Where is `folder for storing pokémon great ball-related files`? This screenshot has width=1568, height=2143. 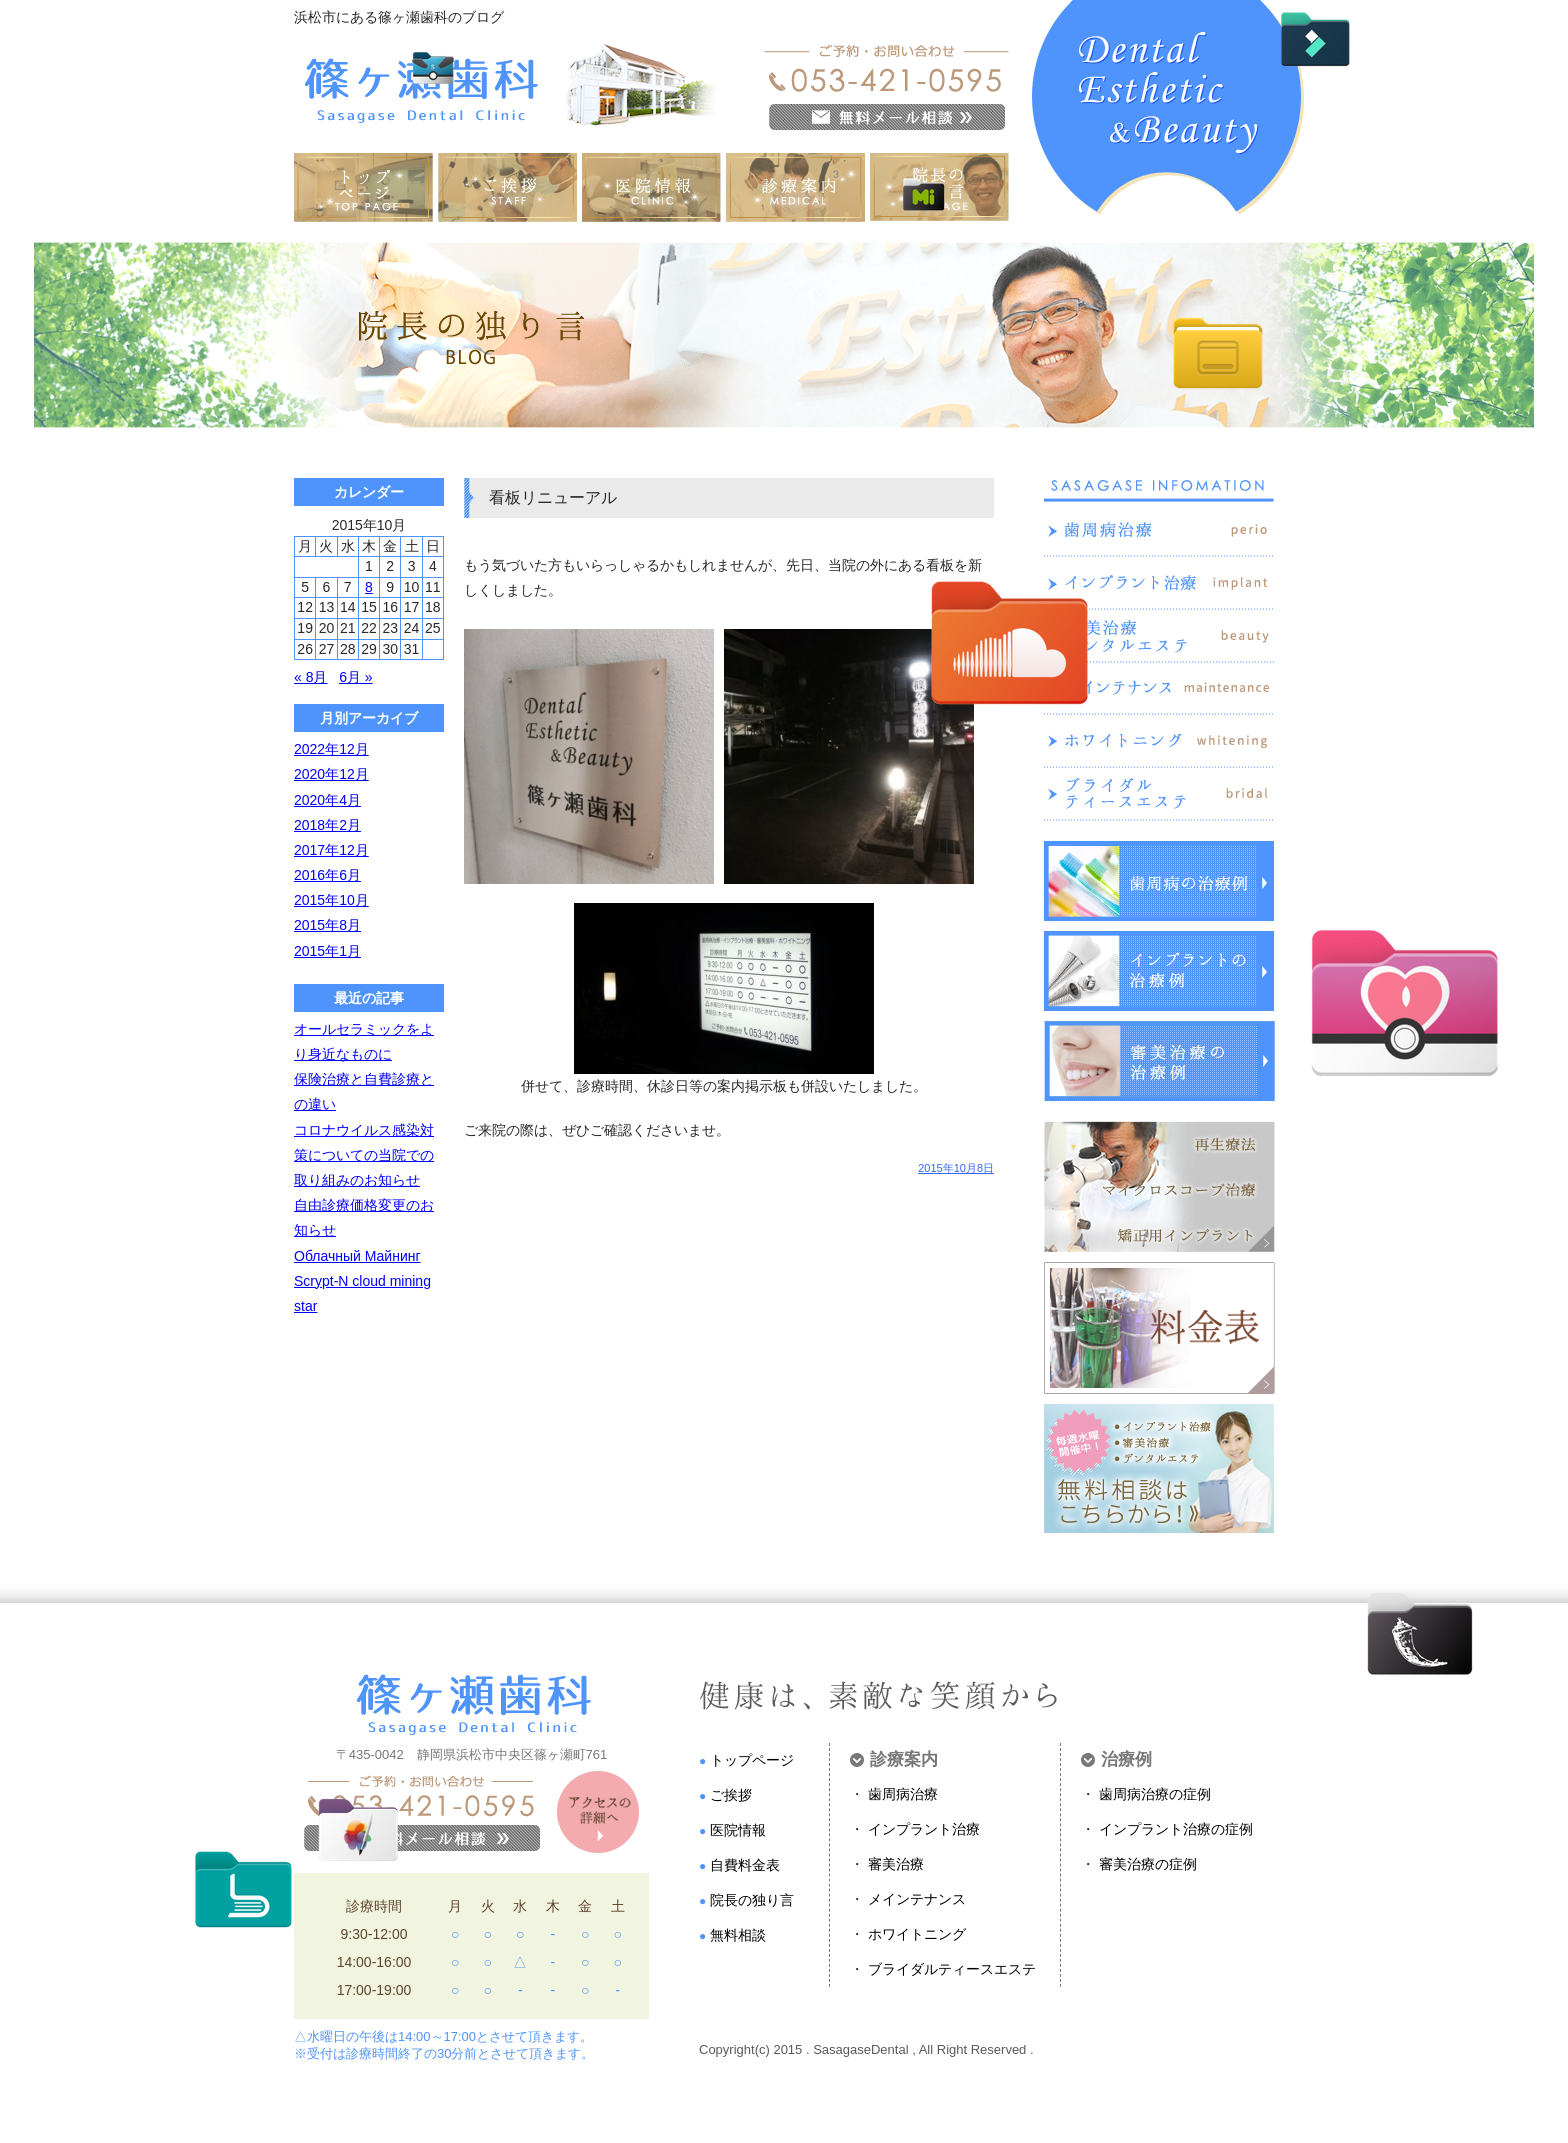 folder for storing pokémon great ball-related files is located at coordinates (433, 69).